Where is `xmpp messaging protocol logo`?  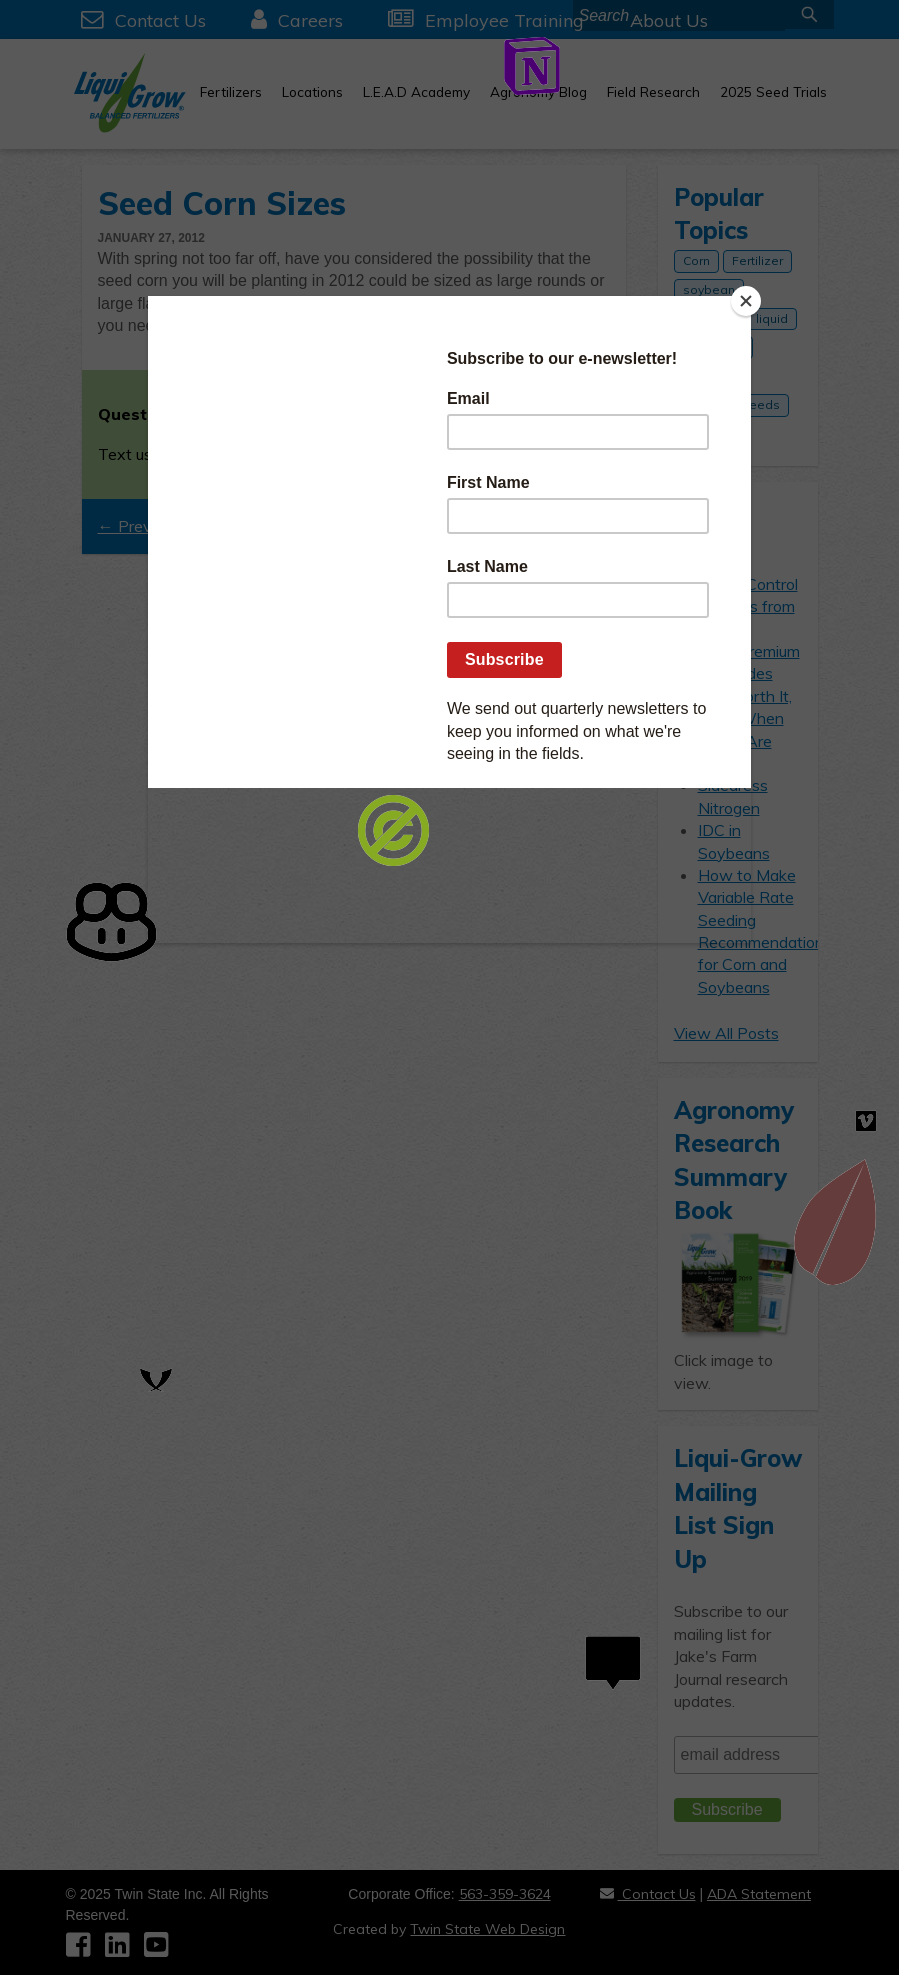
xmpp messaging protocol logo is located at coordinates (156, 1380).